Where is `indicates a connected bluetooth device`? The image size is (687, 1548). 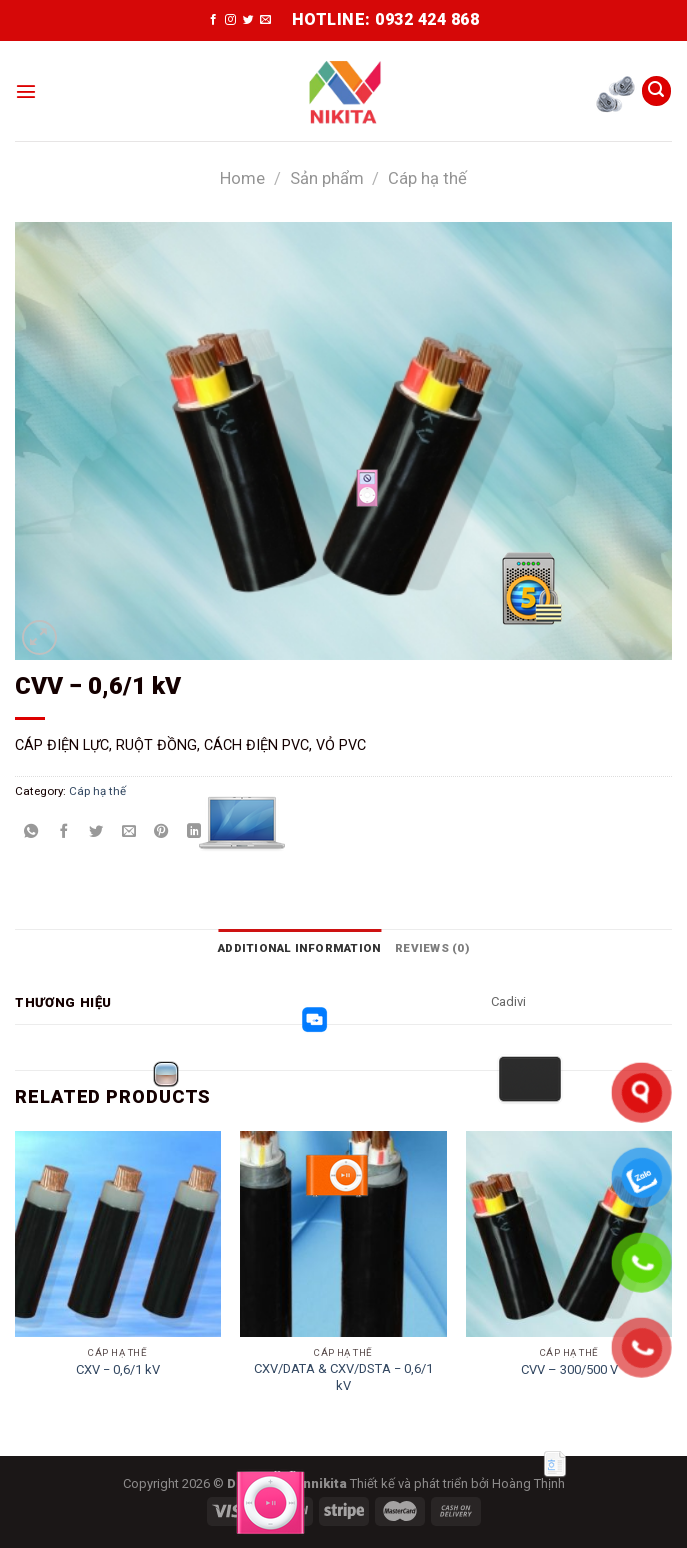 indicates a connected bluetooth device is located at coordinates (530, 1079).